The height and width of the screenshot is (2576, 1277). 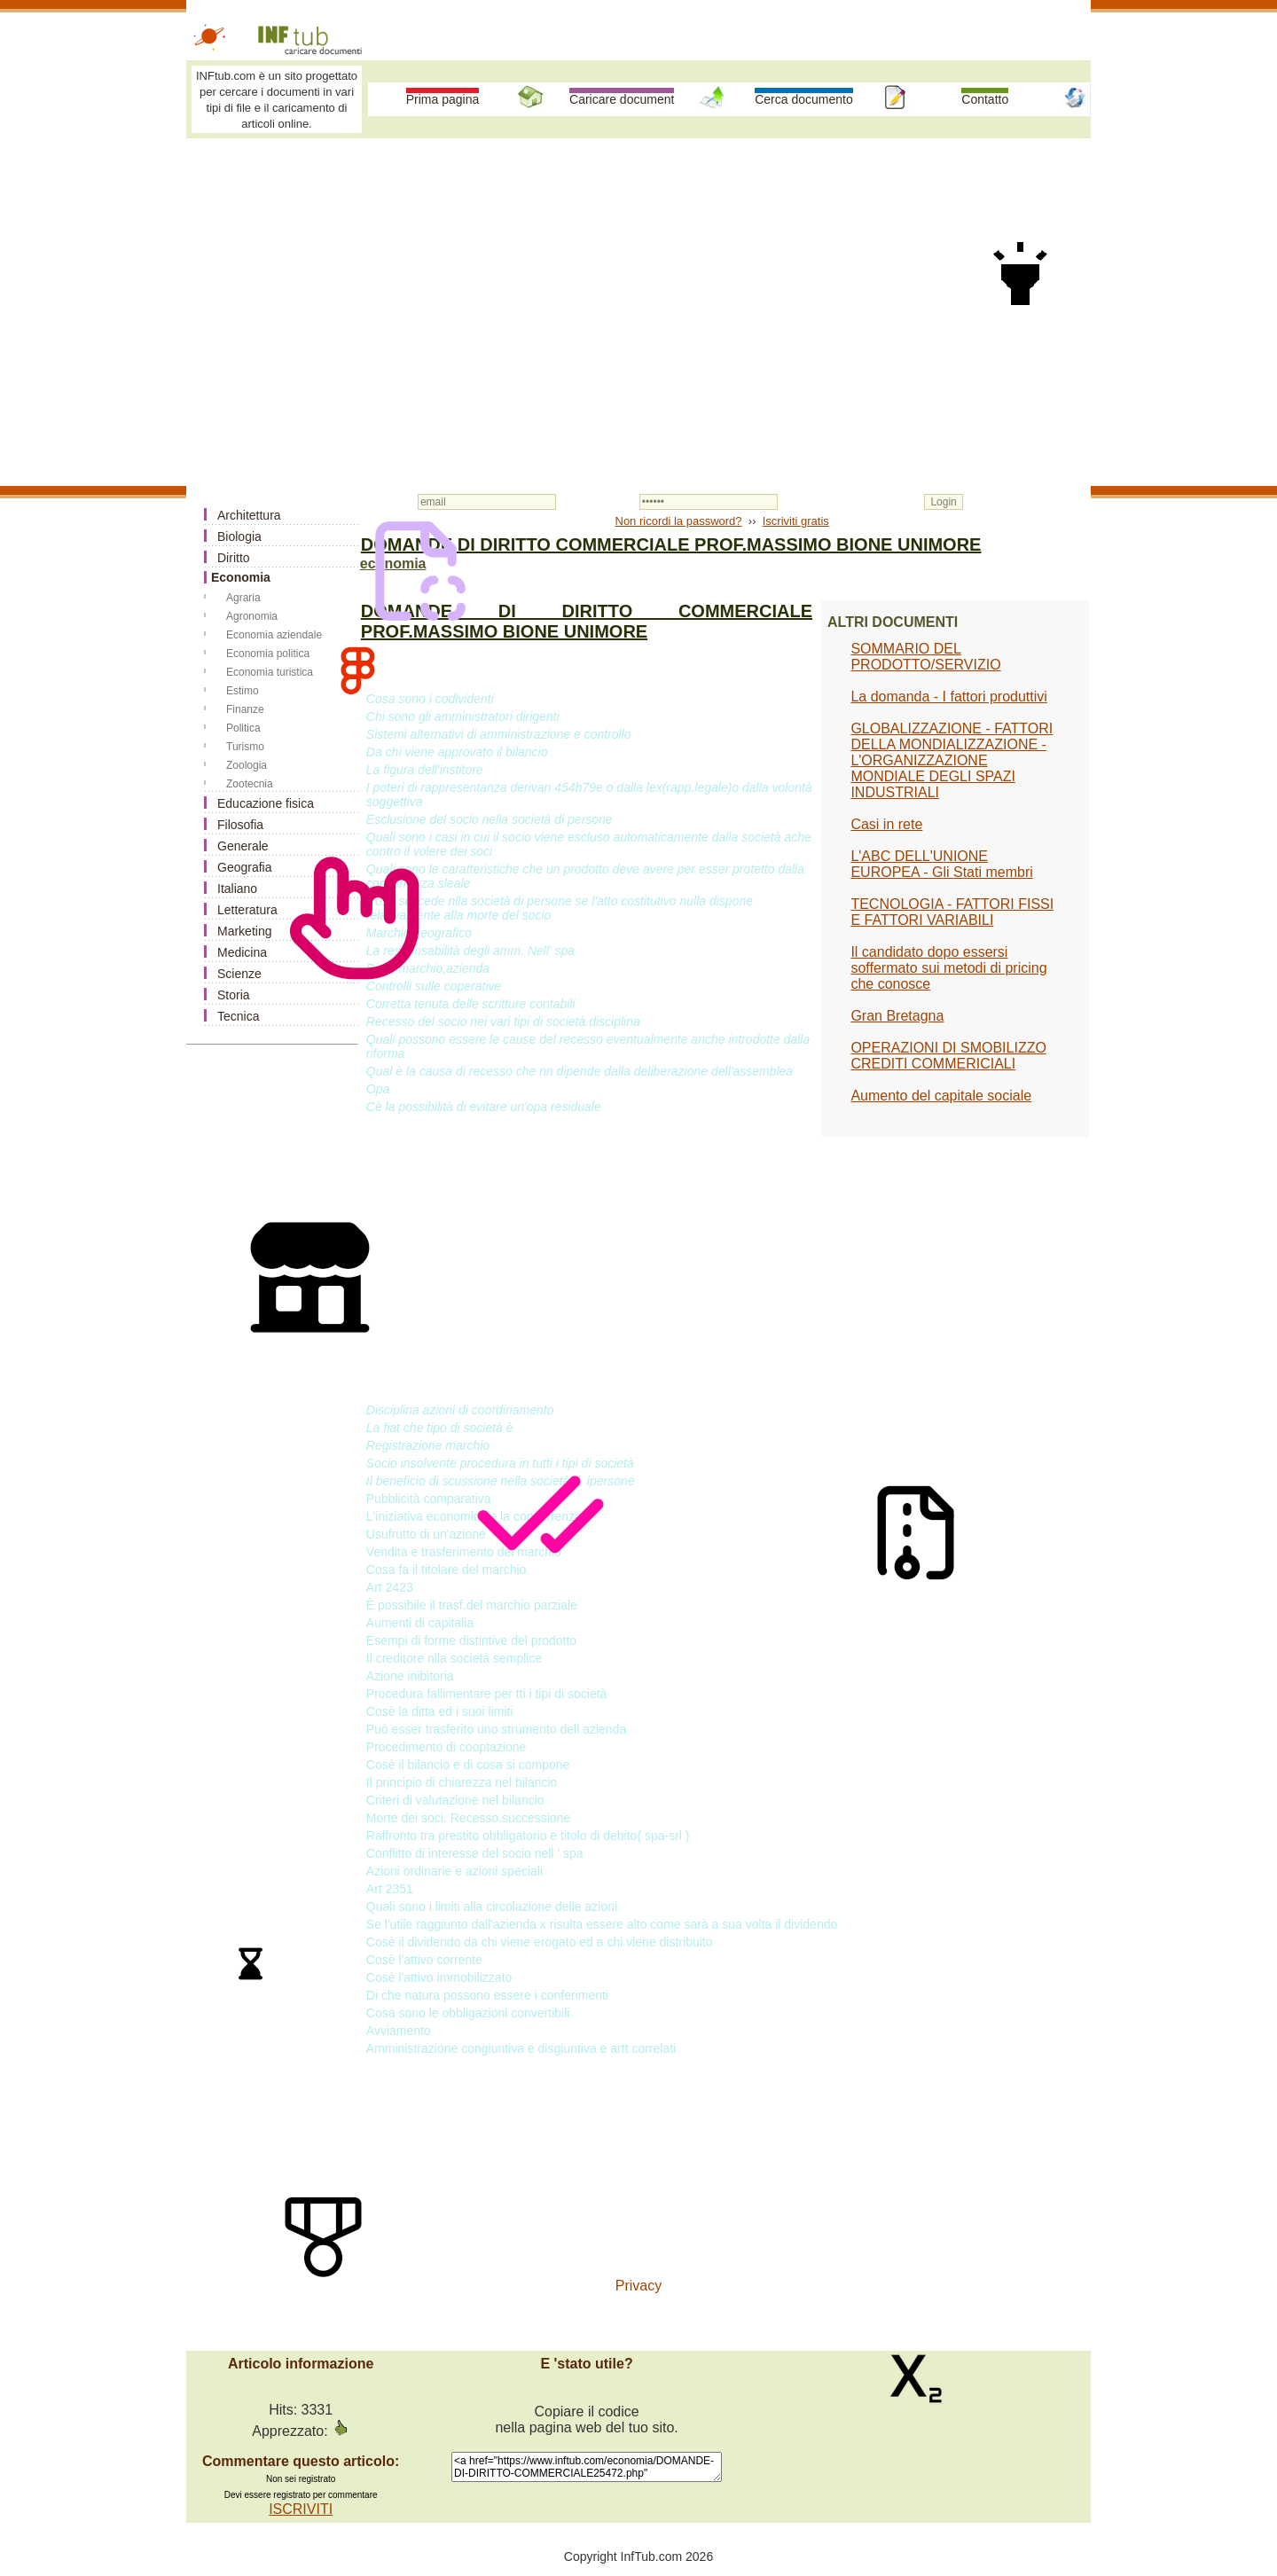 What do you see at coordinates (416, 571) in the screenshot?
I see `scan a document` at bounding box center [416, 571].